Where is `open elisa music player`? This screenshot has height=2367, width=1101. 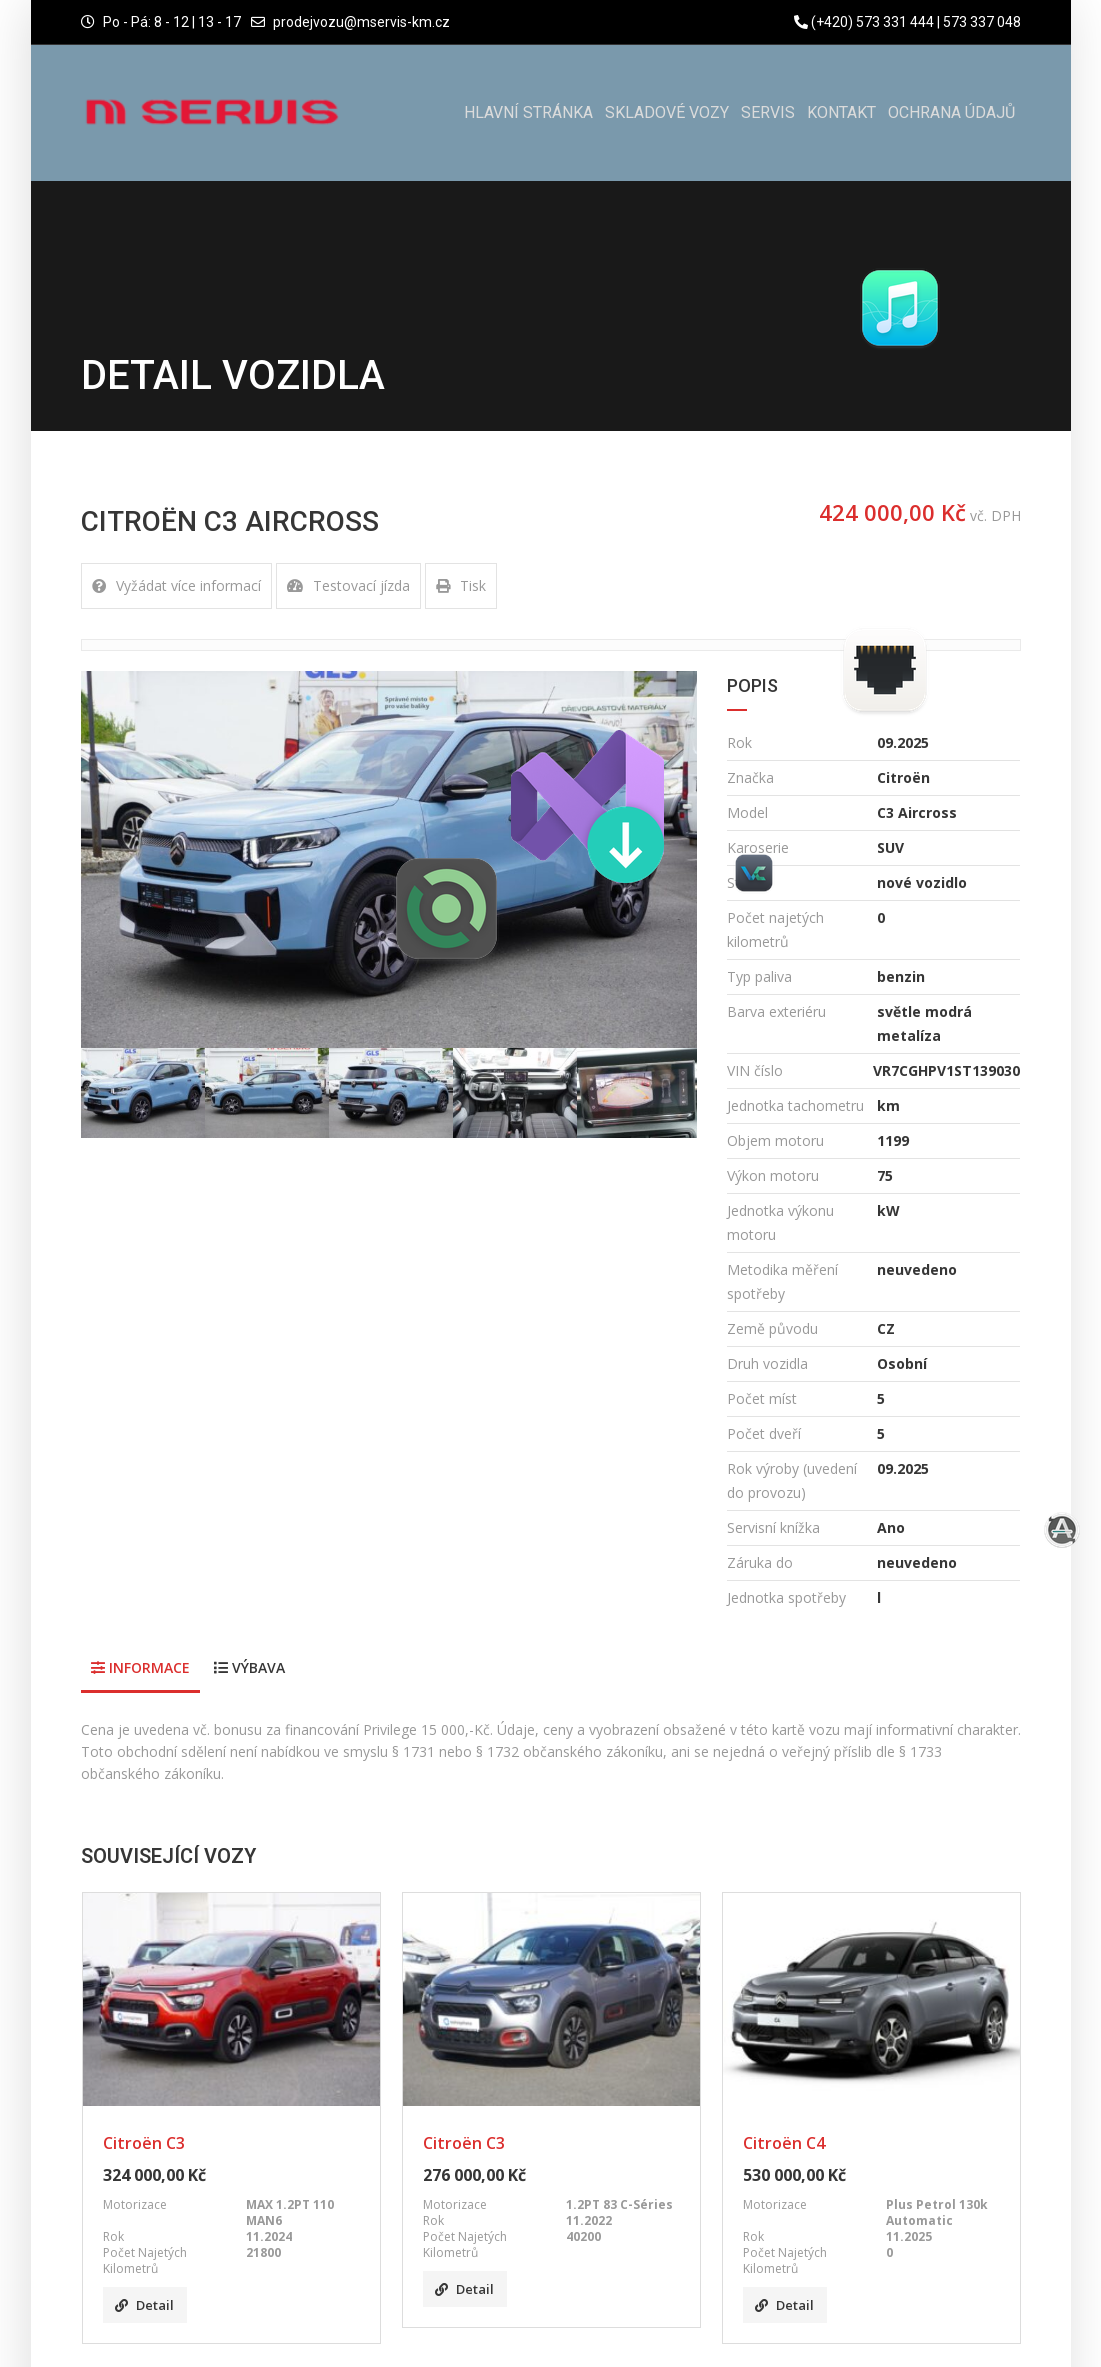
open elisa music player is located at coordinates (900, 308).